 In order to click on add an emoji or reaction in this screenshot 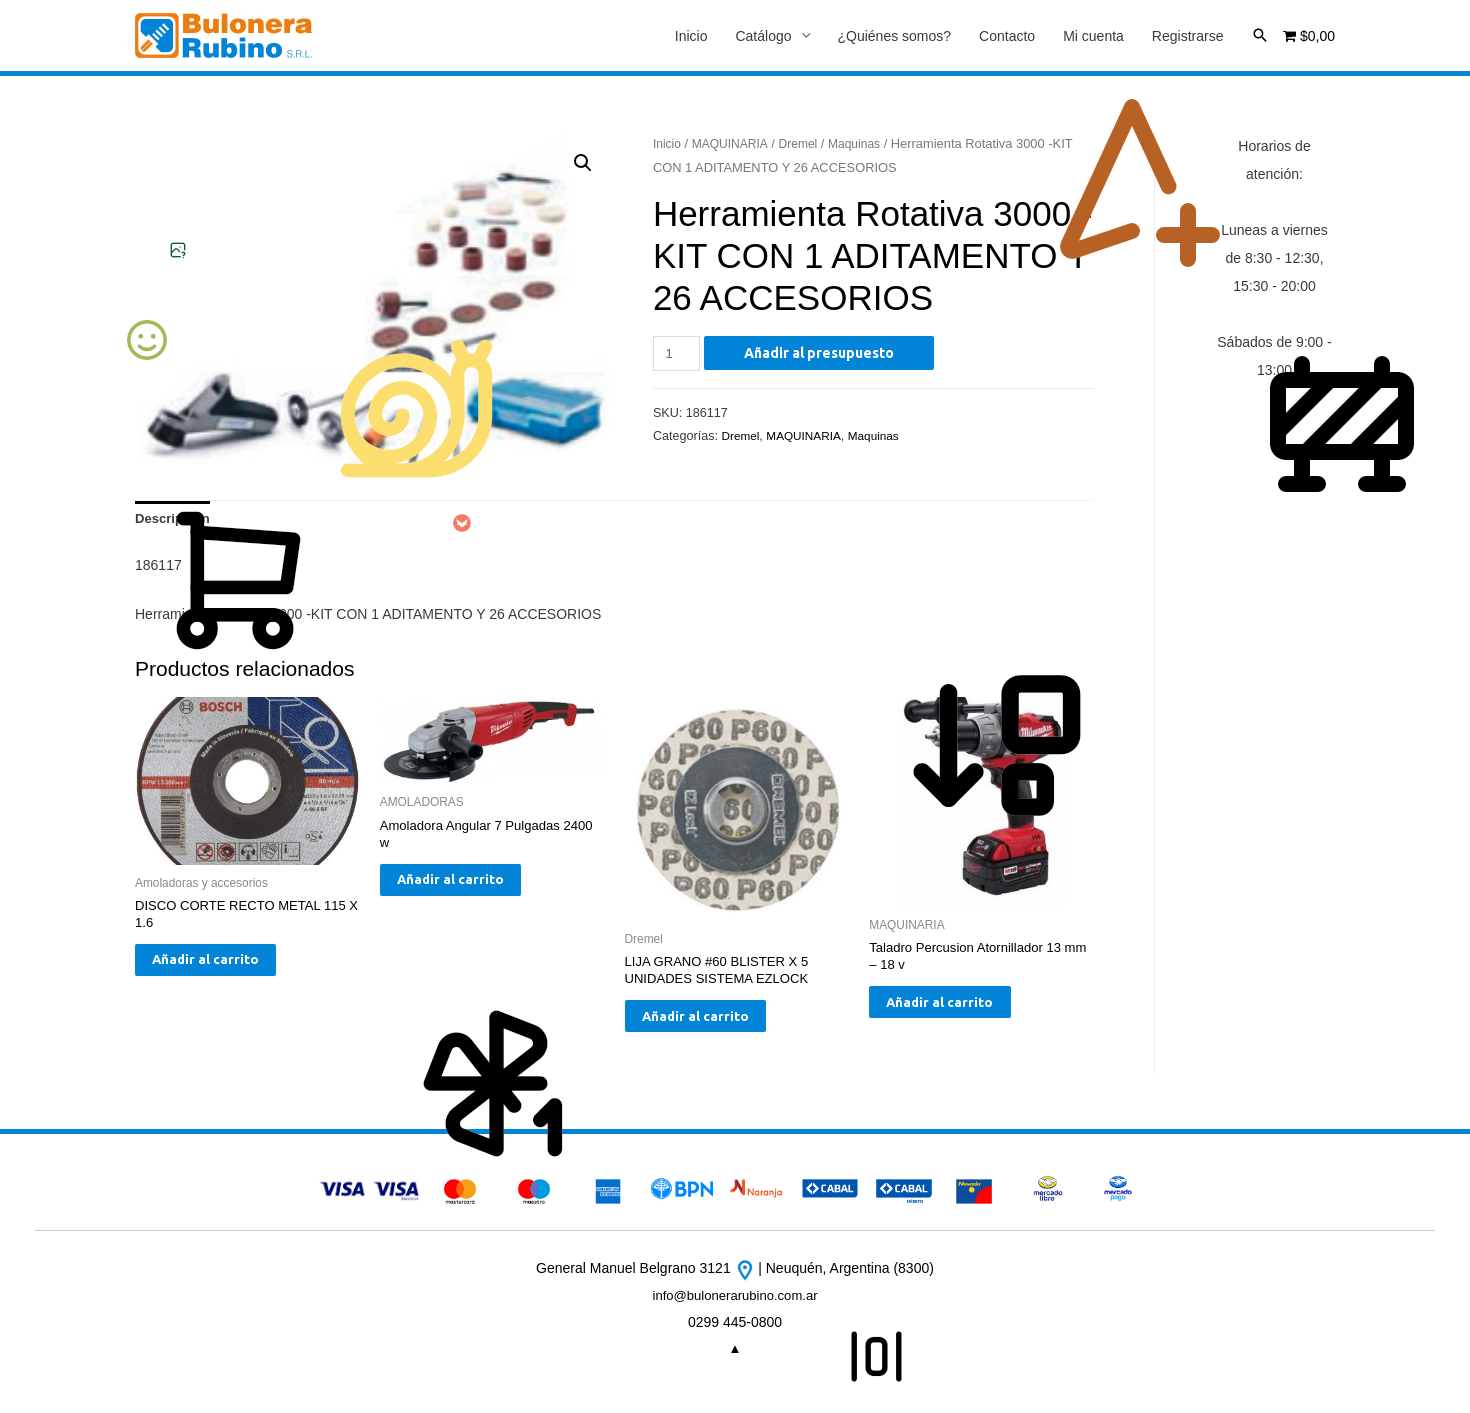, I will do `click(147, 340)`.